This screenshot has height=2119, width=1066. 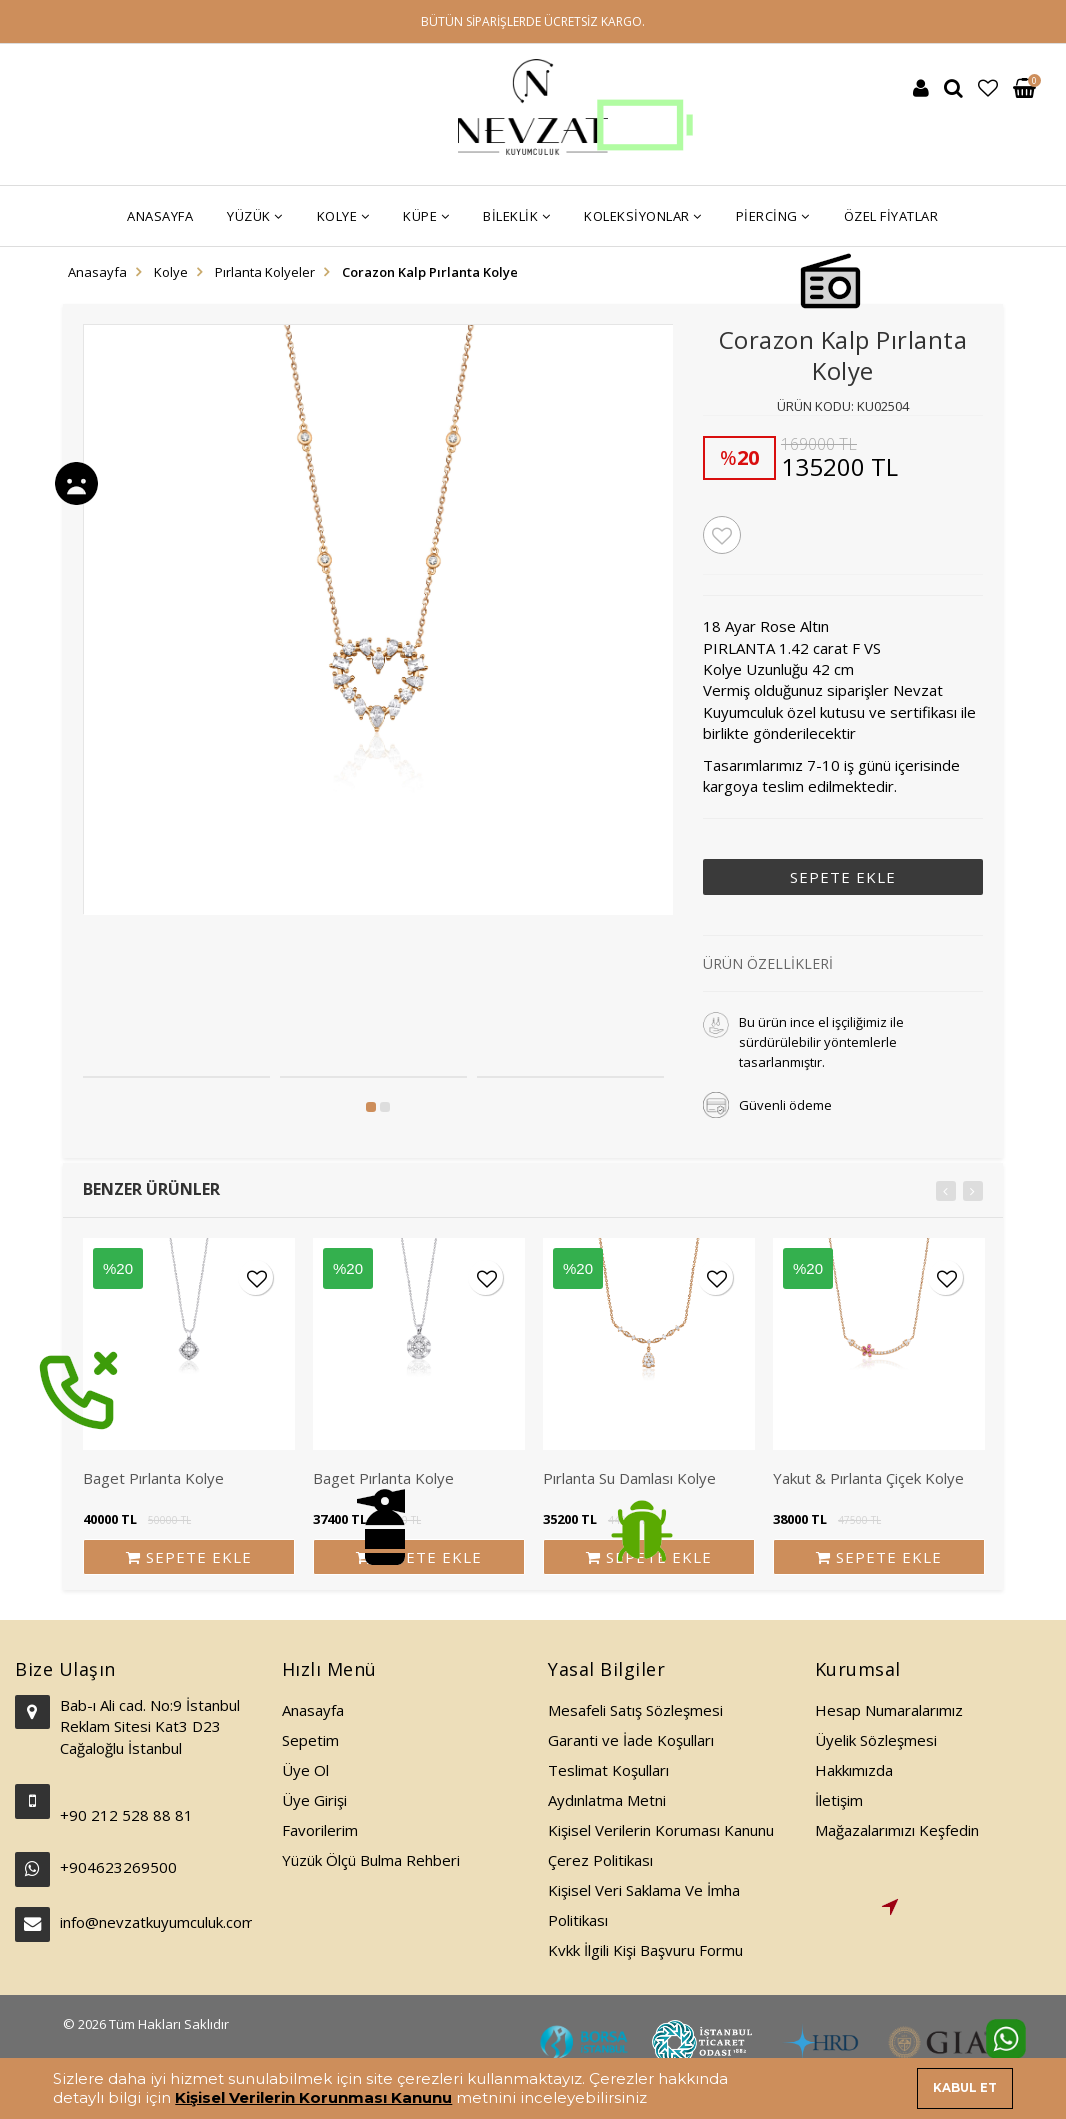 I want to click on end the current phone call, so click(x=78, y=1390).